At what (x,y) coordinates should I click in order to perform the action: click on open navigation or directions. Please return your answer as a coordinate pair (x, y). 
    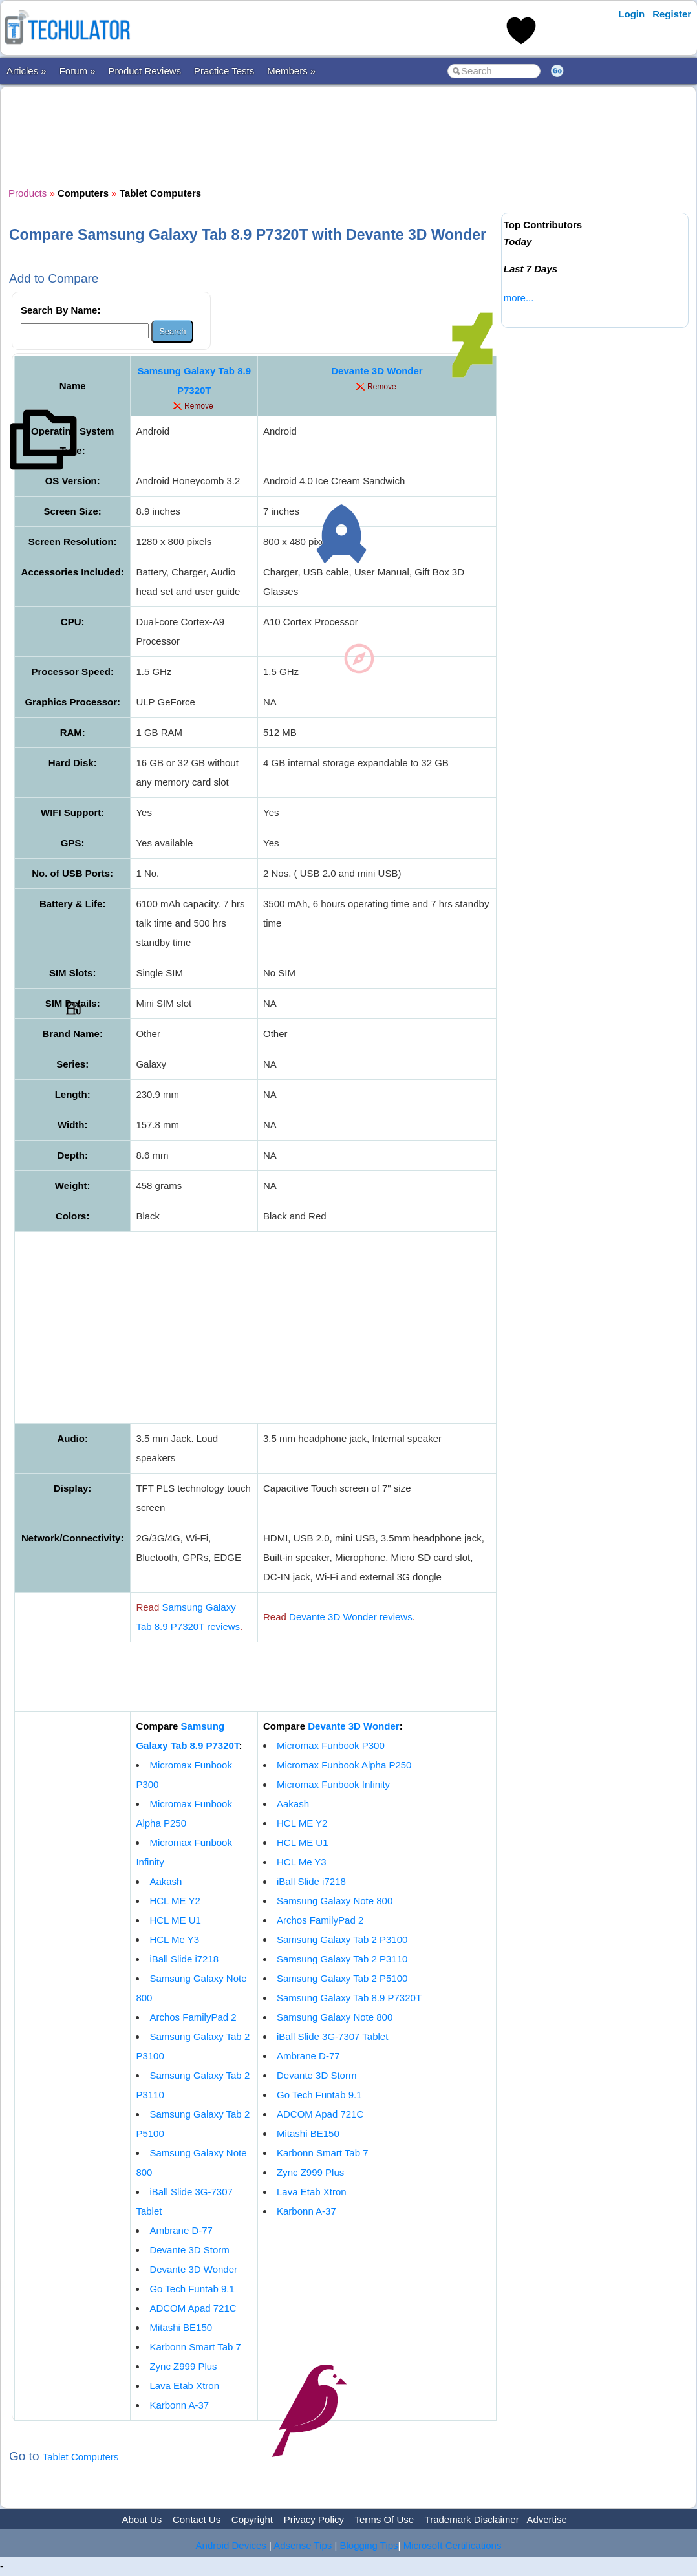
    Looking at the image, I should click on (359, 658).